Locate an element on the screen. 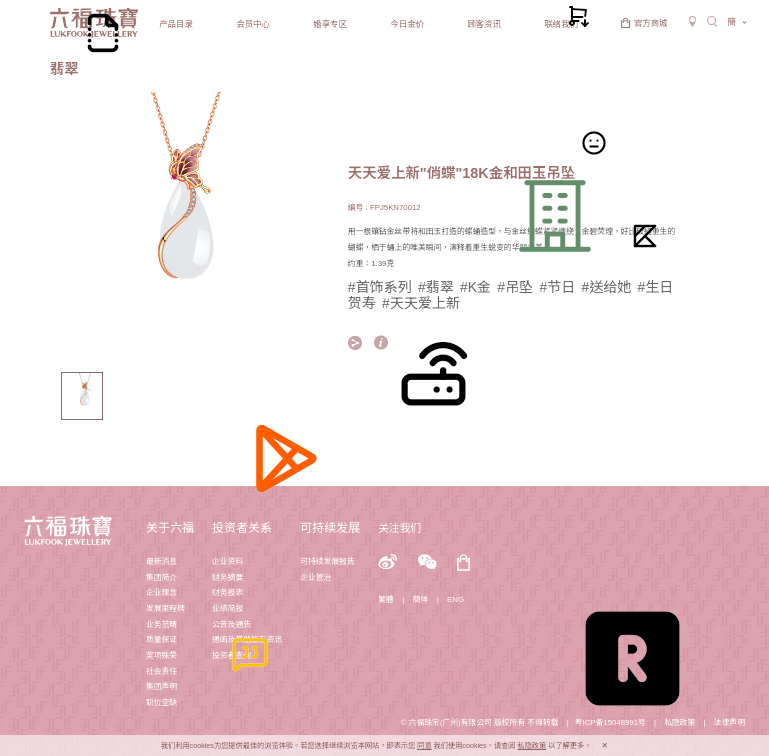 This screenshot has width=769, height=756. download or export shopping cart contents is located at coordinates (578, 16).